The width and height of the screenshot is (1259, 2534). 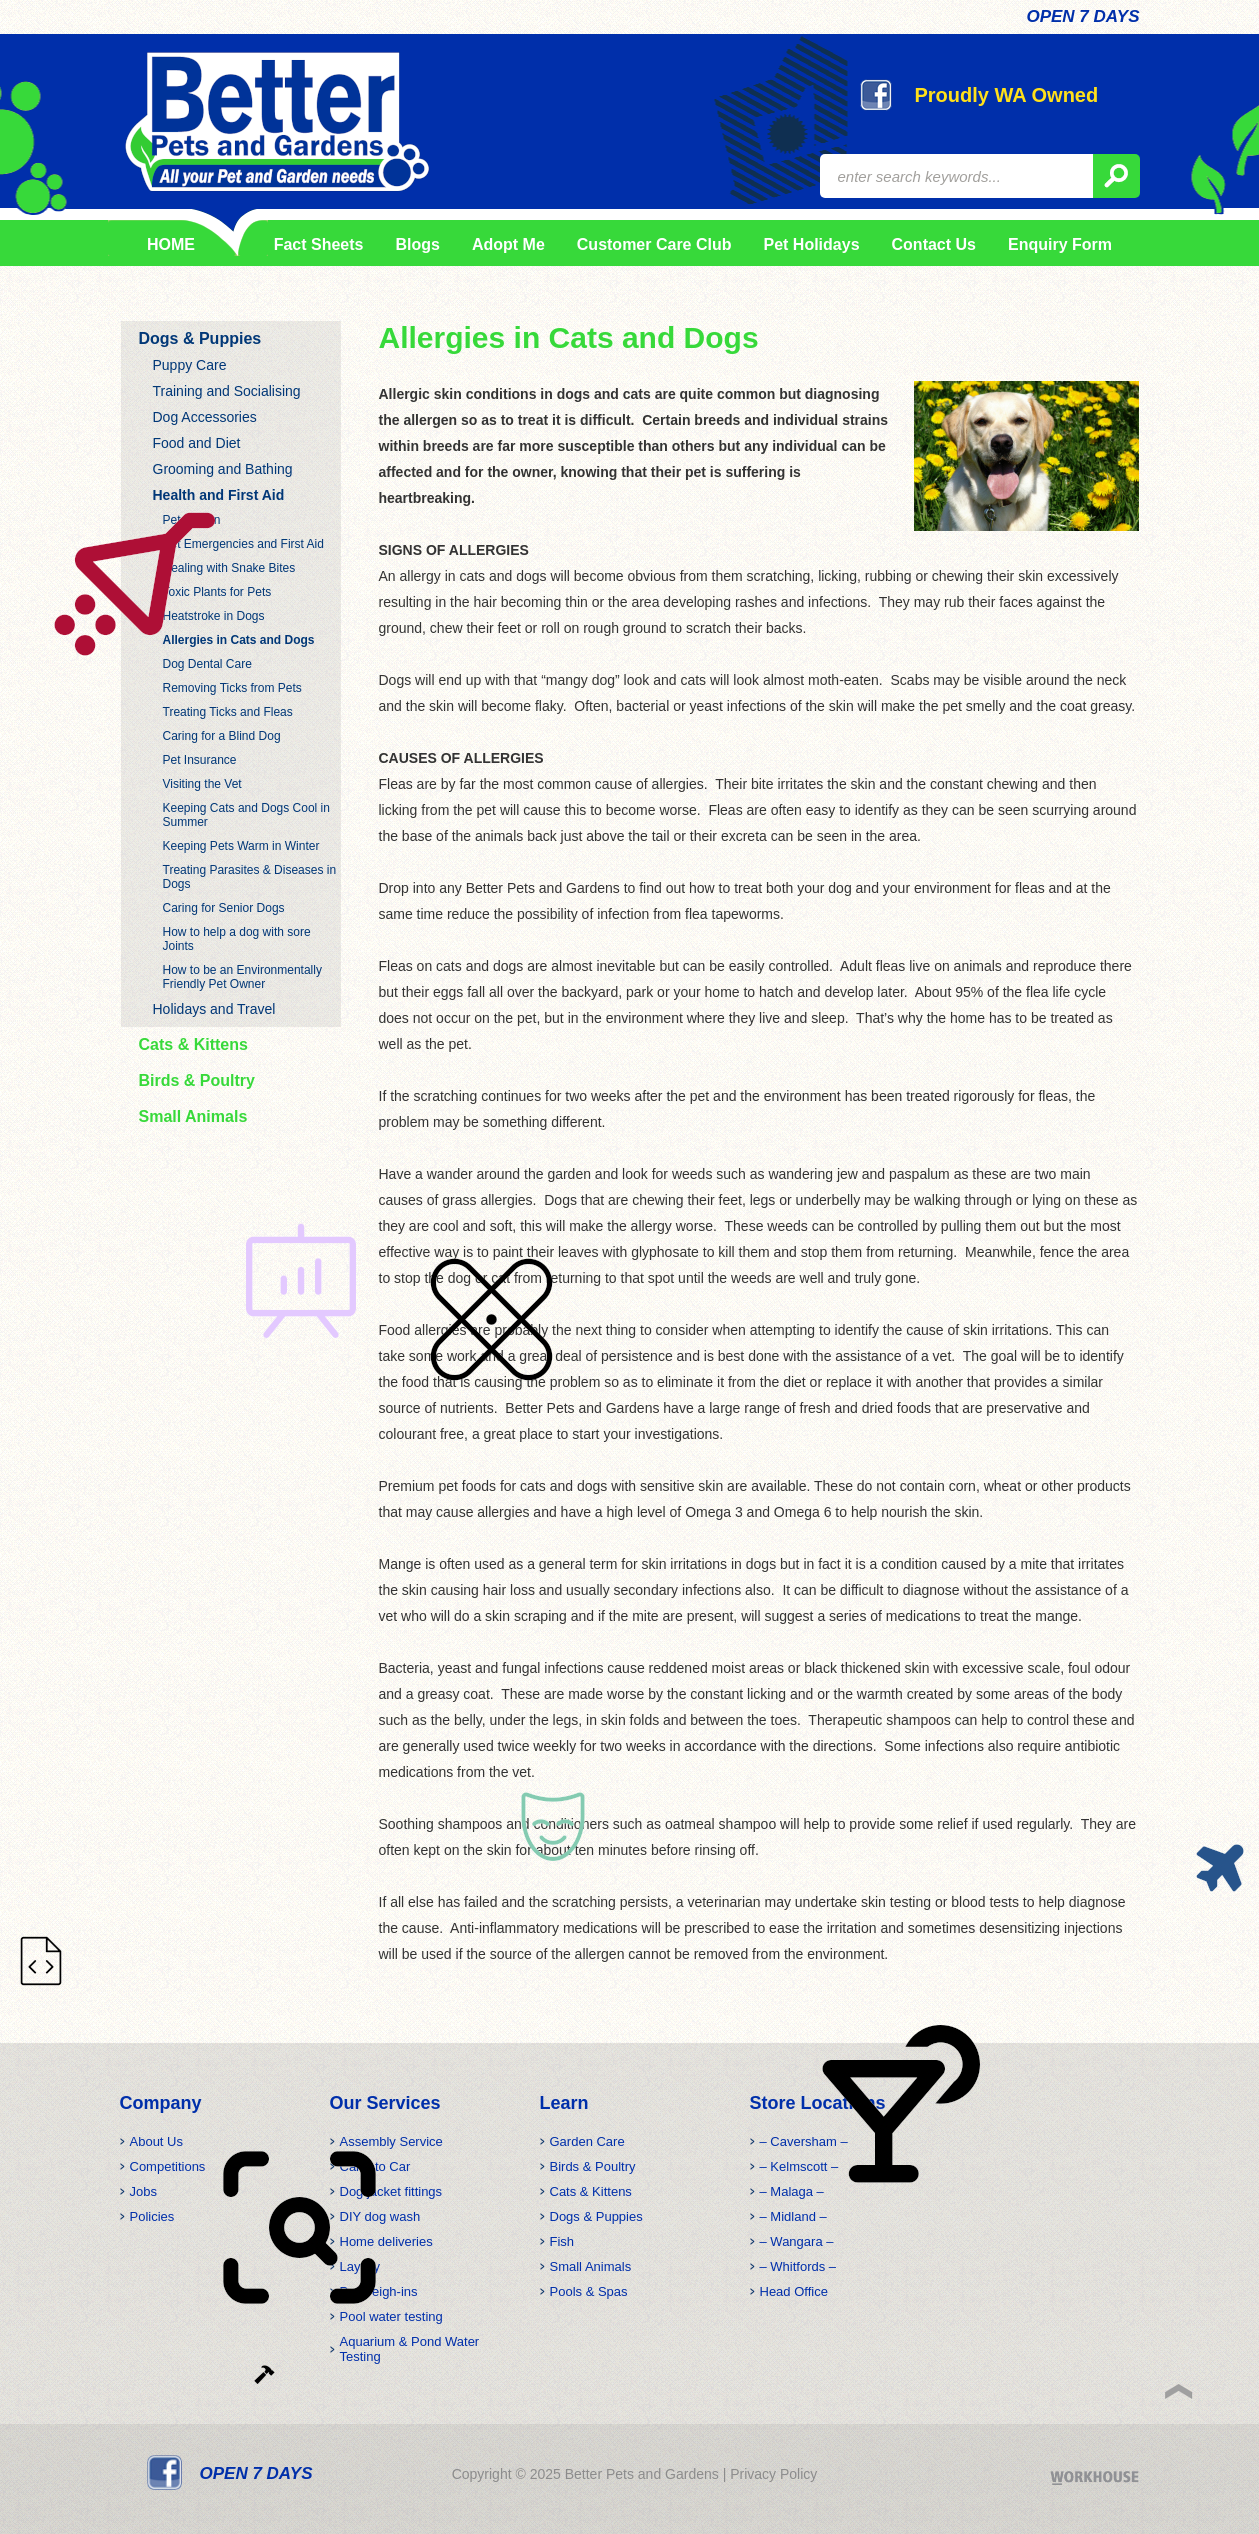 What do you see at coordinates (491, 1319) in the screenshot?
I see `access first aid or medical help resources` at bounding box center [491, 1319].